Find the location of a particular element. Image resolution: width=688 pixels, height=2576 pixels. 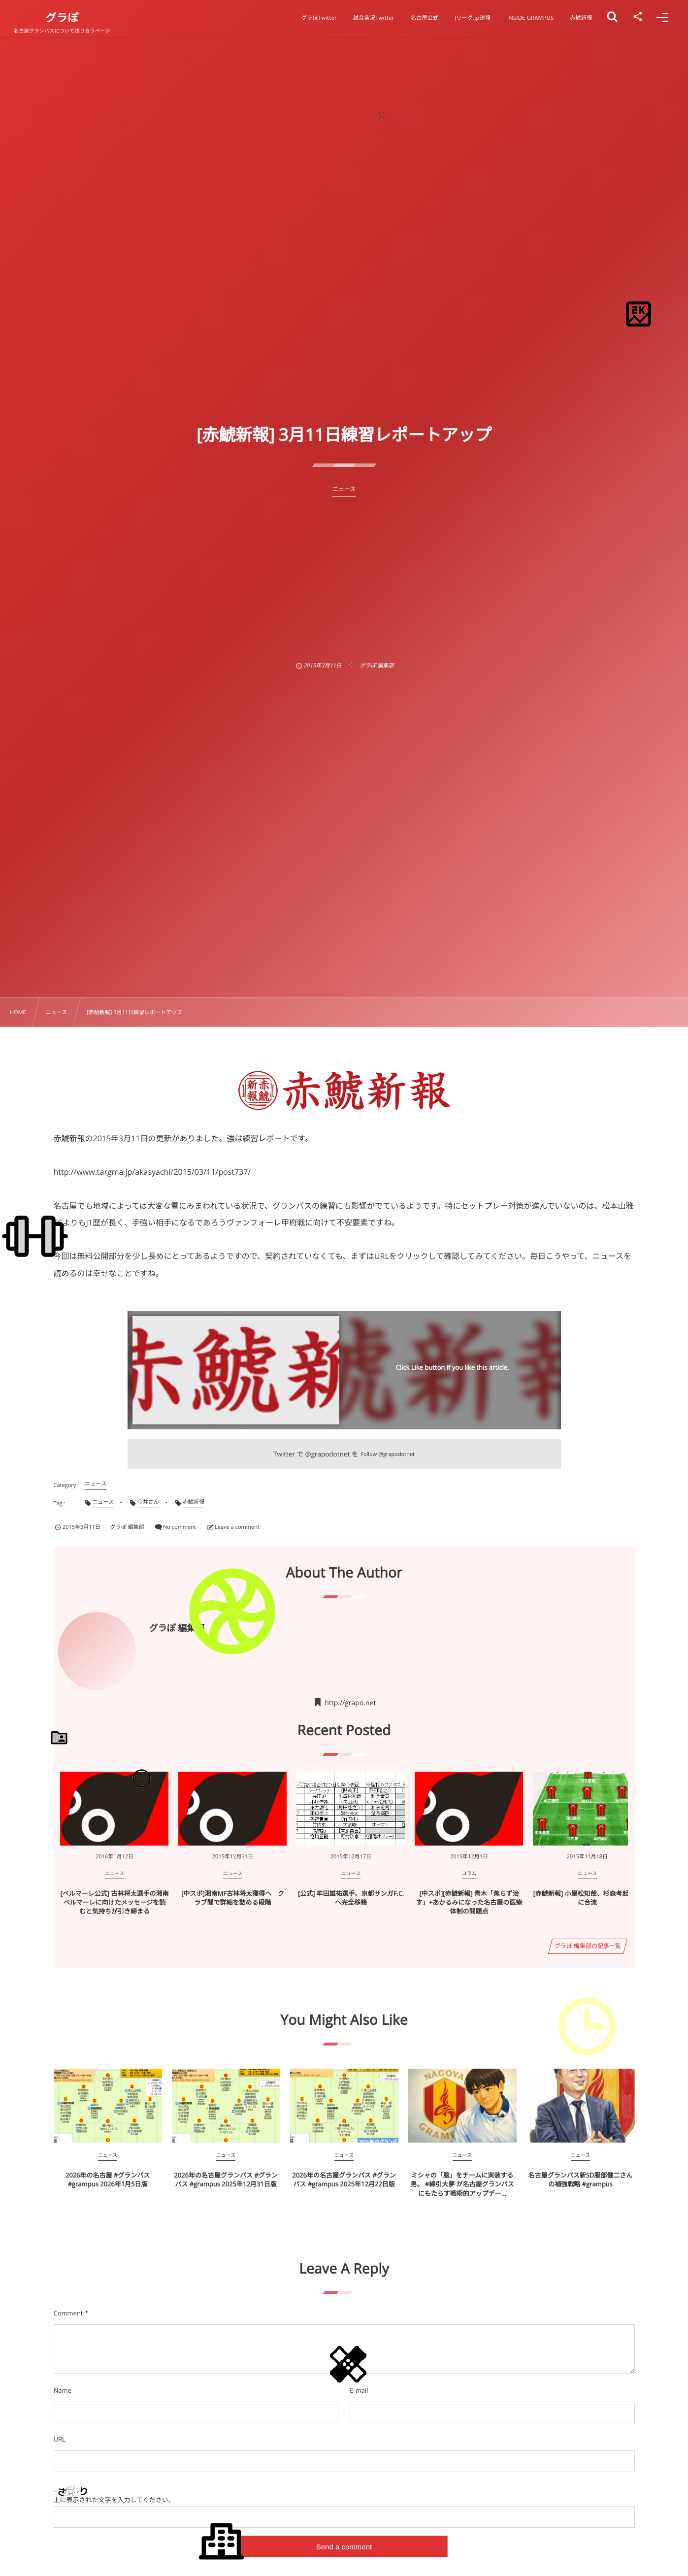

access shared folder contents is located at coordinates (59, 1738).